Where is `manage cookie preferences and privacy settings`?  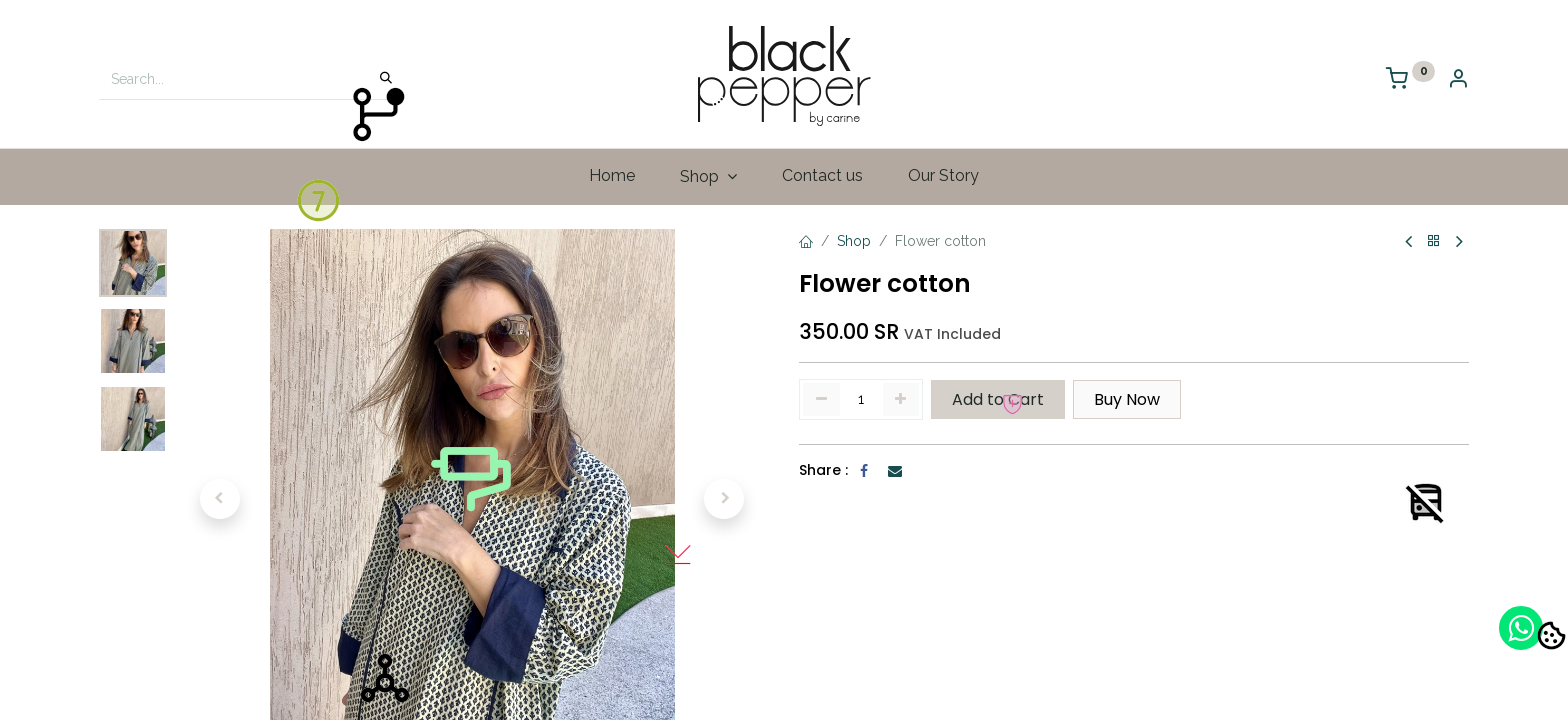
manage cookie preferences and privacy settings is located at coordinates (1551, 635).